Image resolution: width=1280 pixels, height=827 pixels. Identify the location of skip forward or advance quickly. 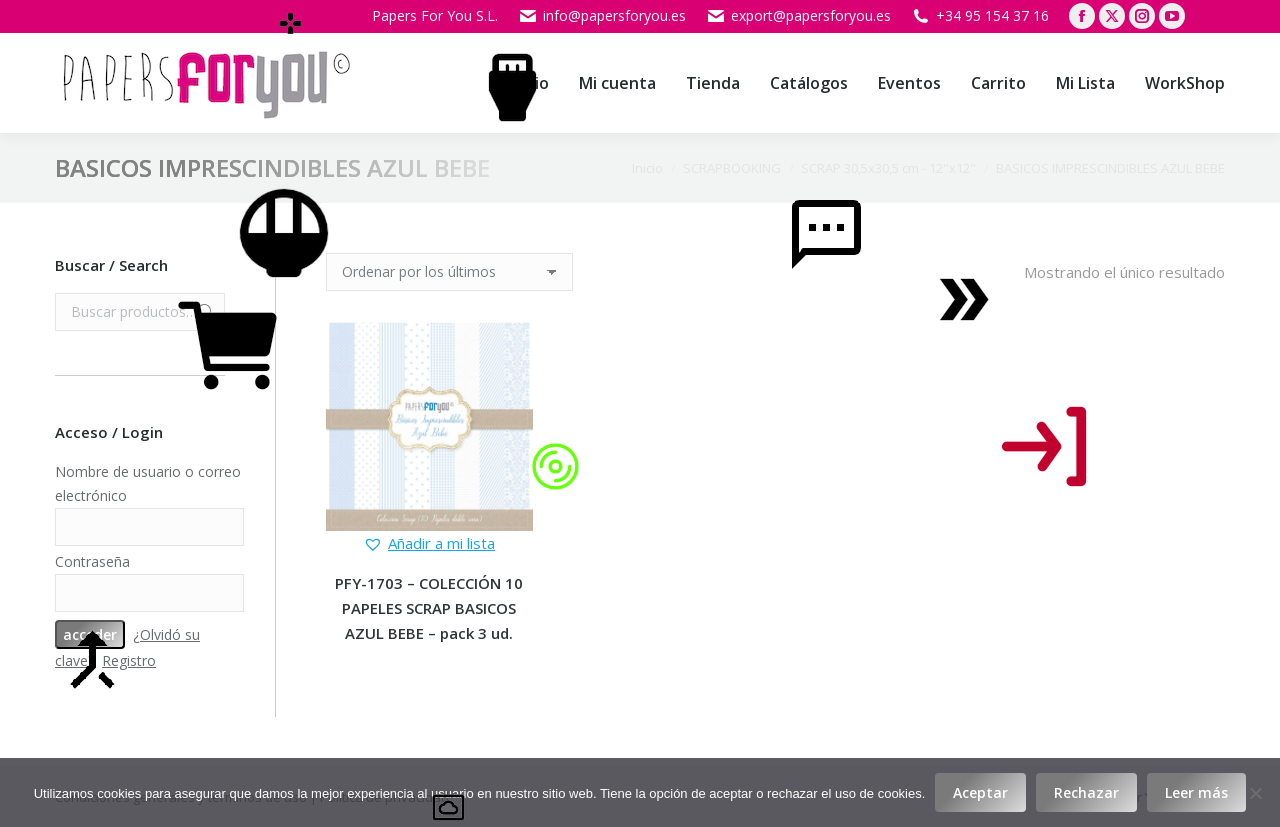
(963, 299).